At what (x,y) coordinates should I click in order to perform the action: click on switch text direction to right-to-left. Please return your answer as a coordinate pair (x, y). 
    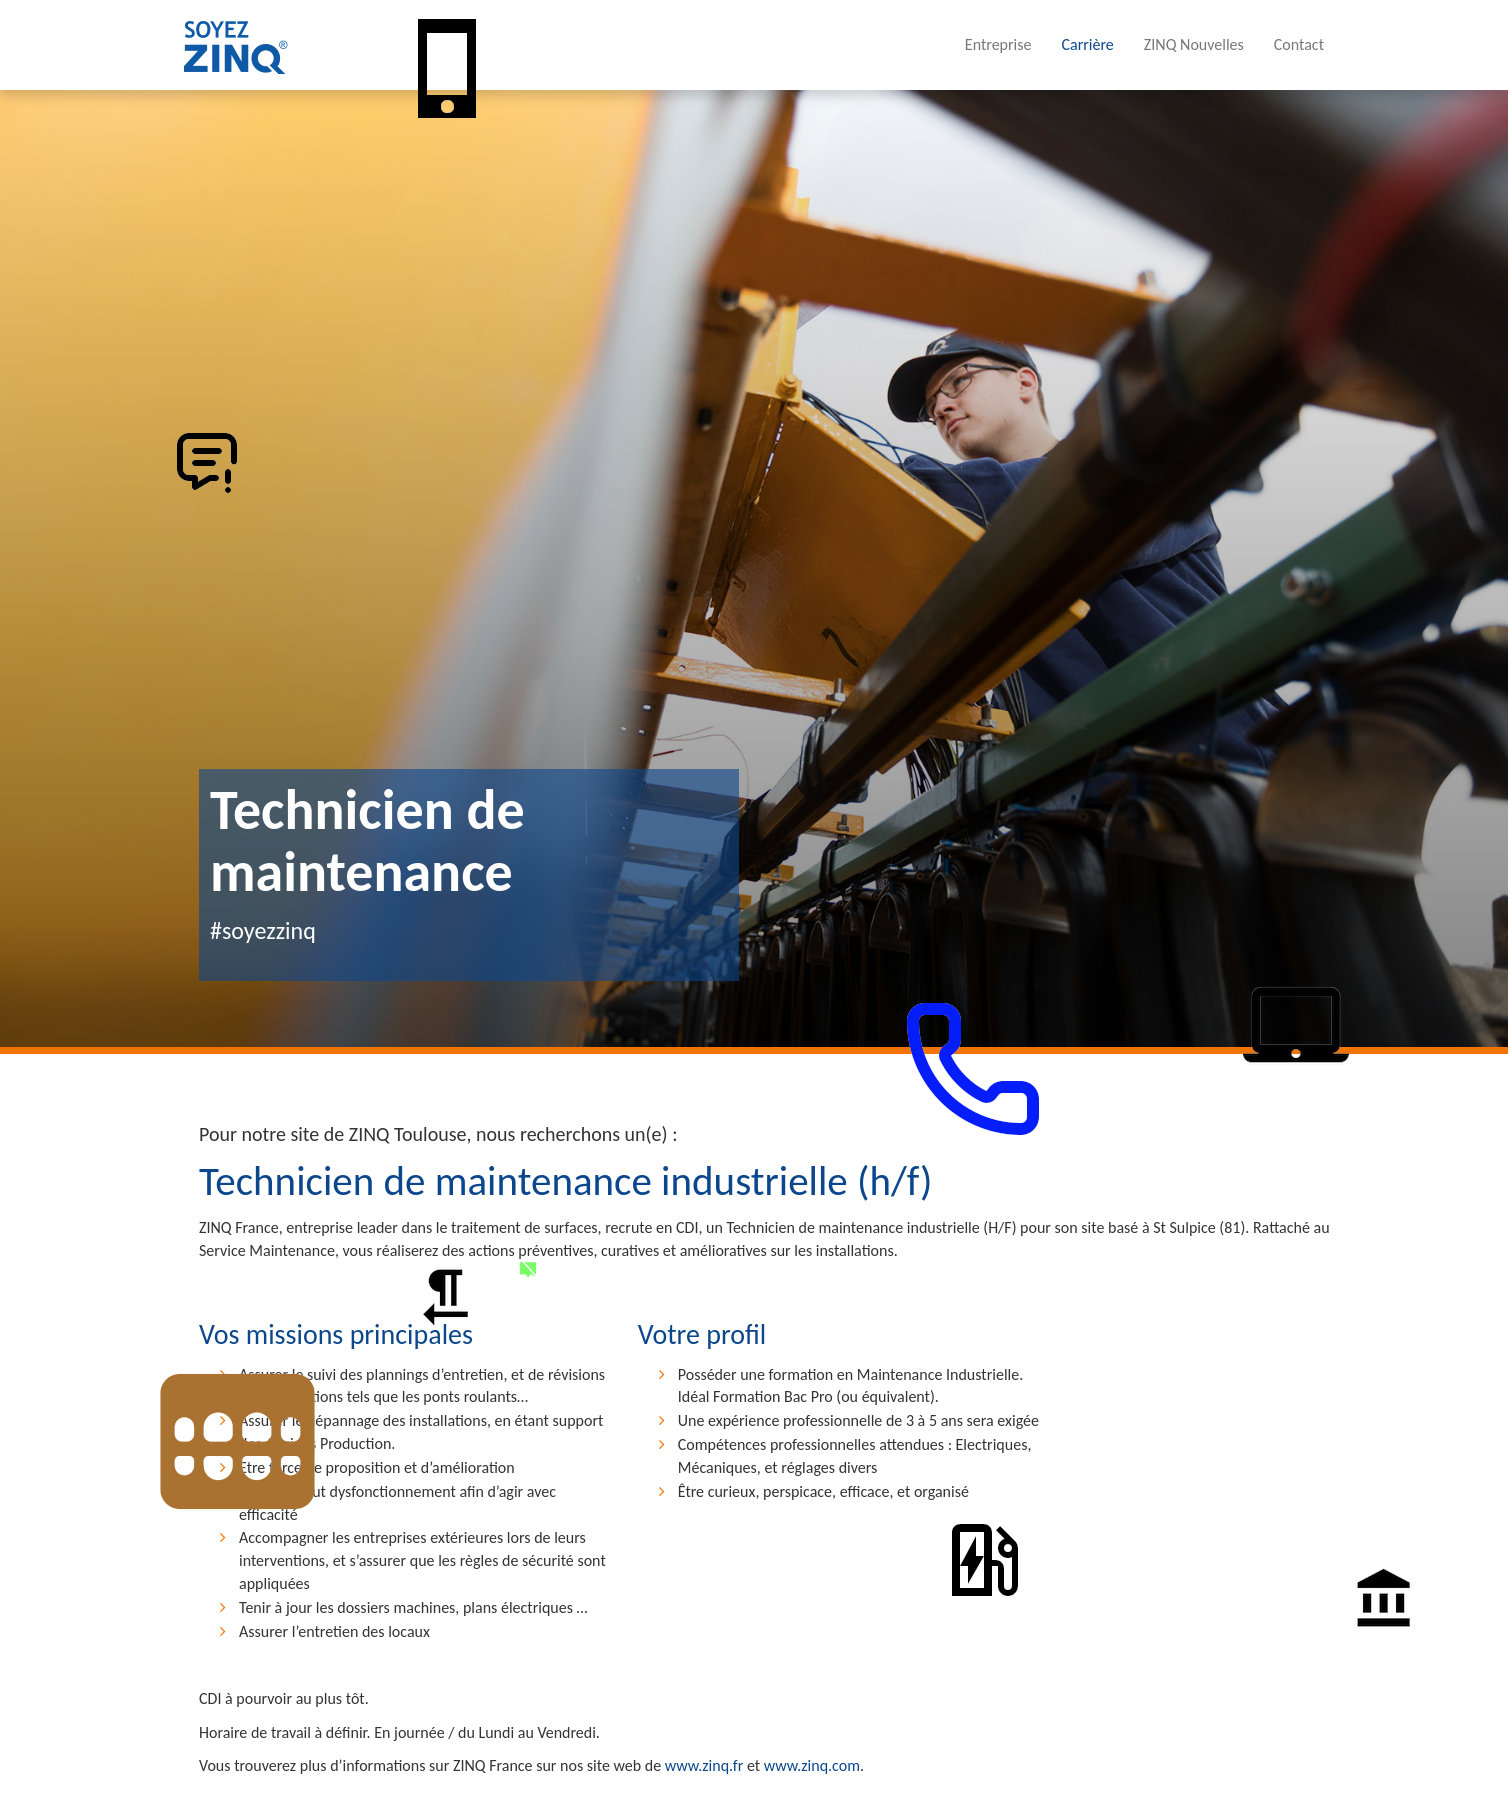
    Looking at the image, I should click on (445, 1297).